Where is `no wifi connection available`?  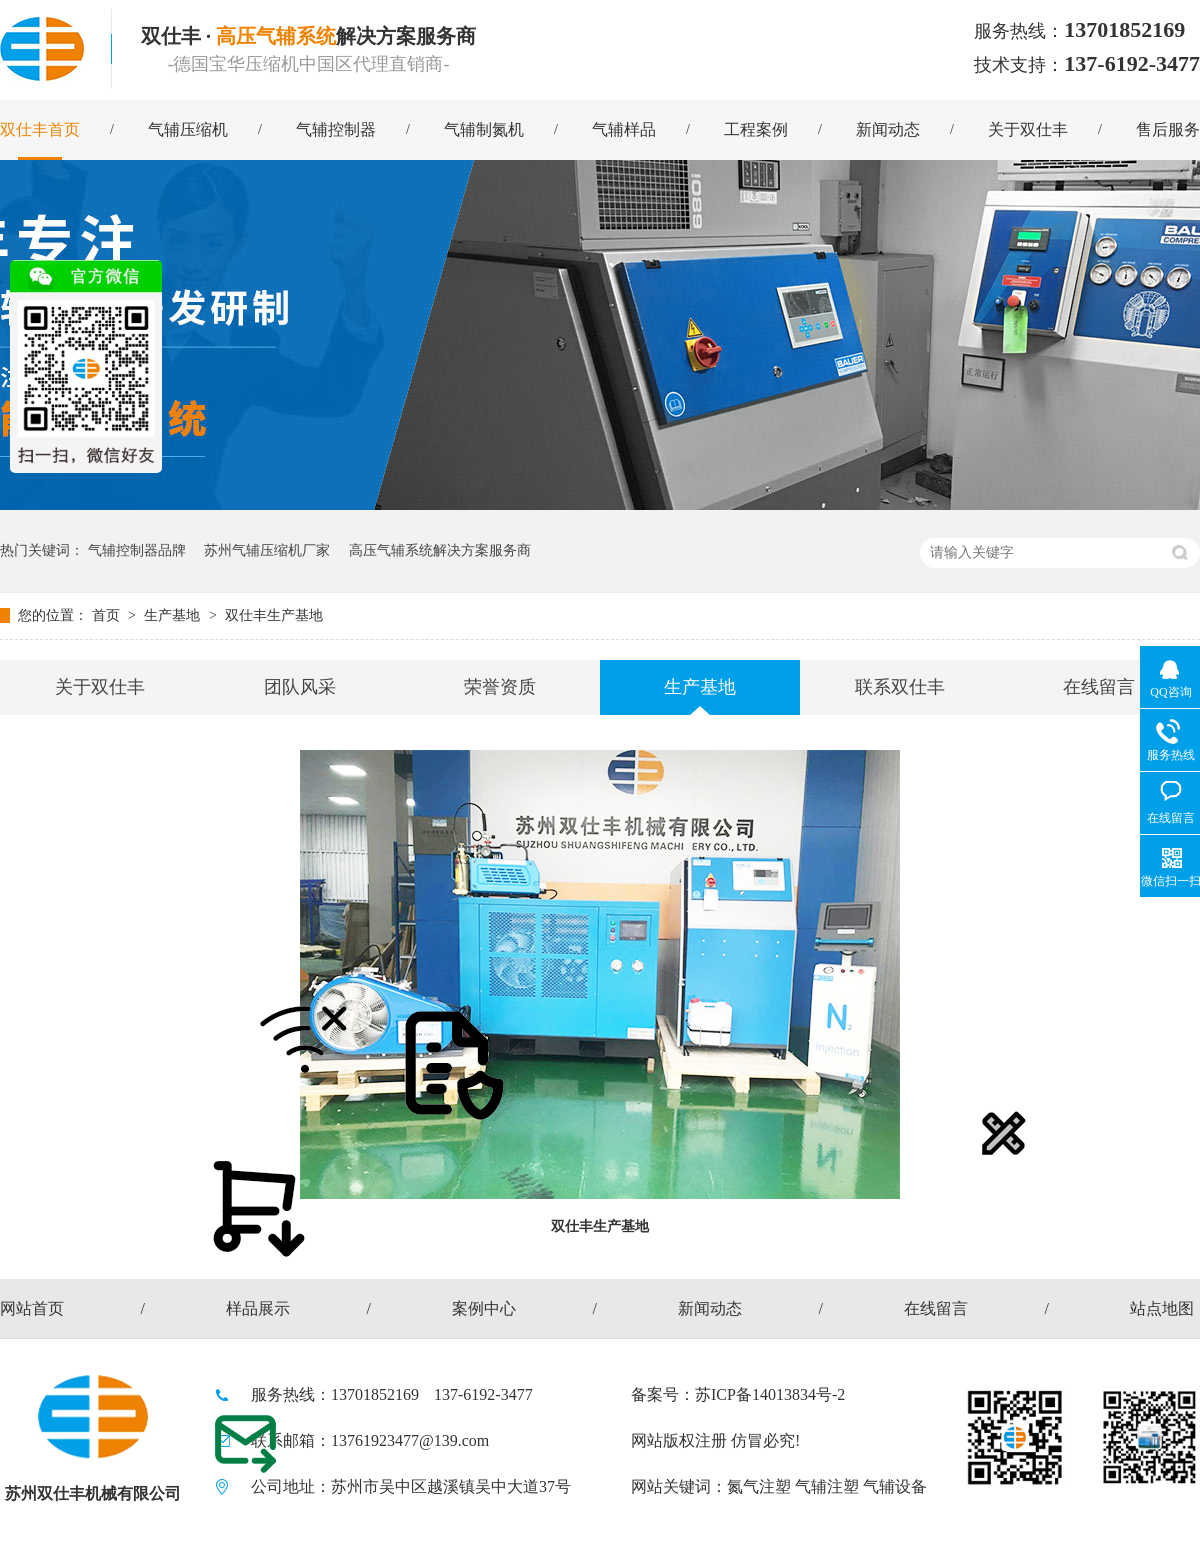 no wifi connection available is located at coordinates (305, 1038).